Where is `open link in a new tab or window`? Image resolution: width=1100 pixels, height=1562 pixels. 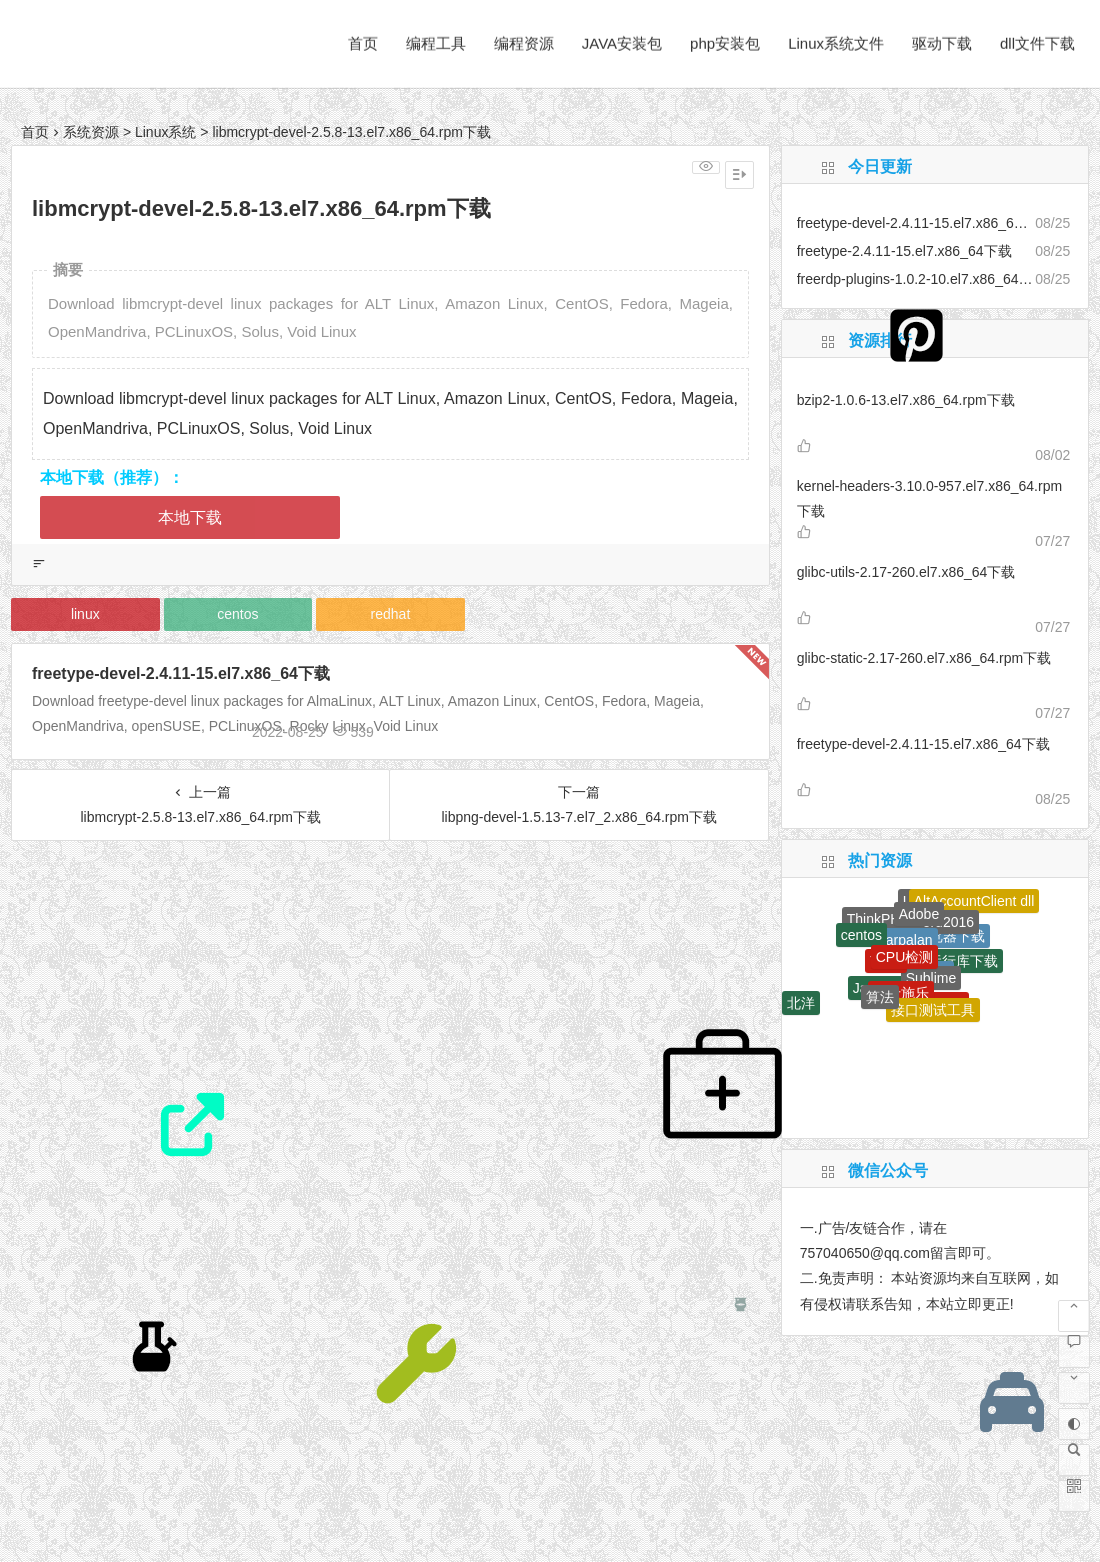
open link in a new tab or window is located at coordinates (192, 1124).